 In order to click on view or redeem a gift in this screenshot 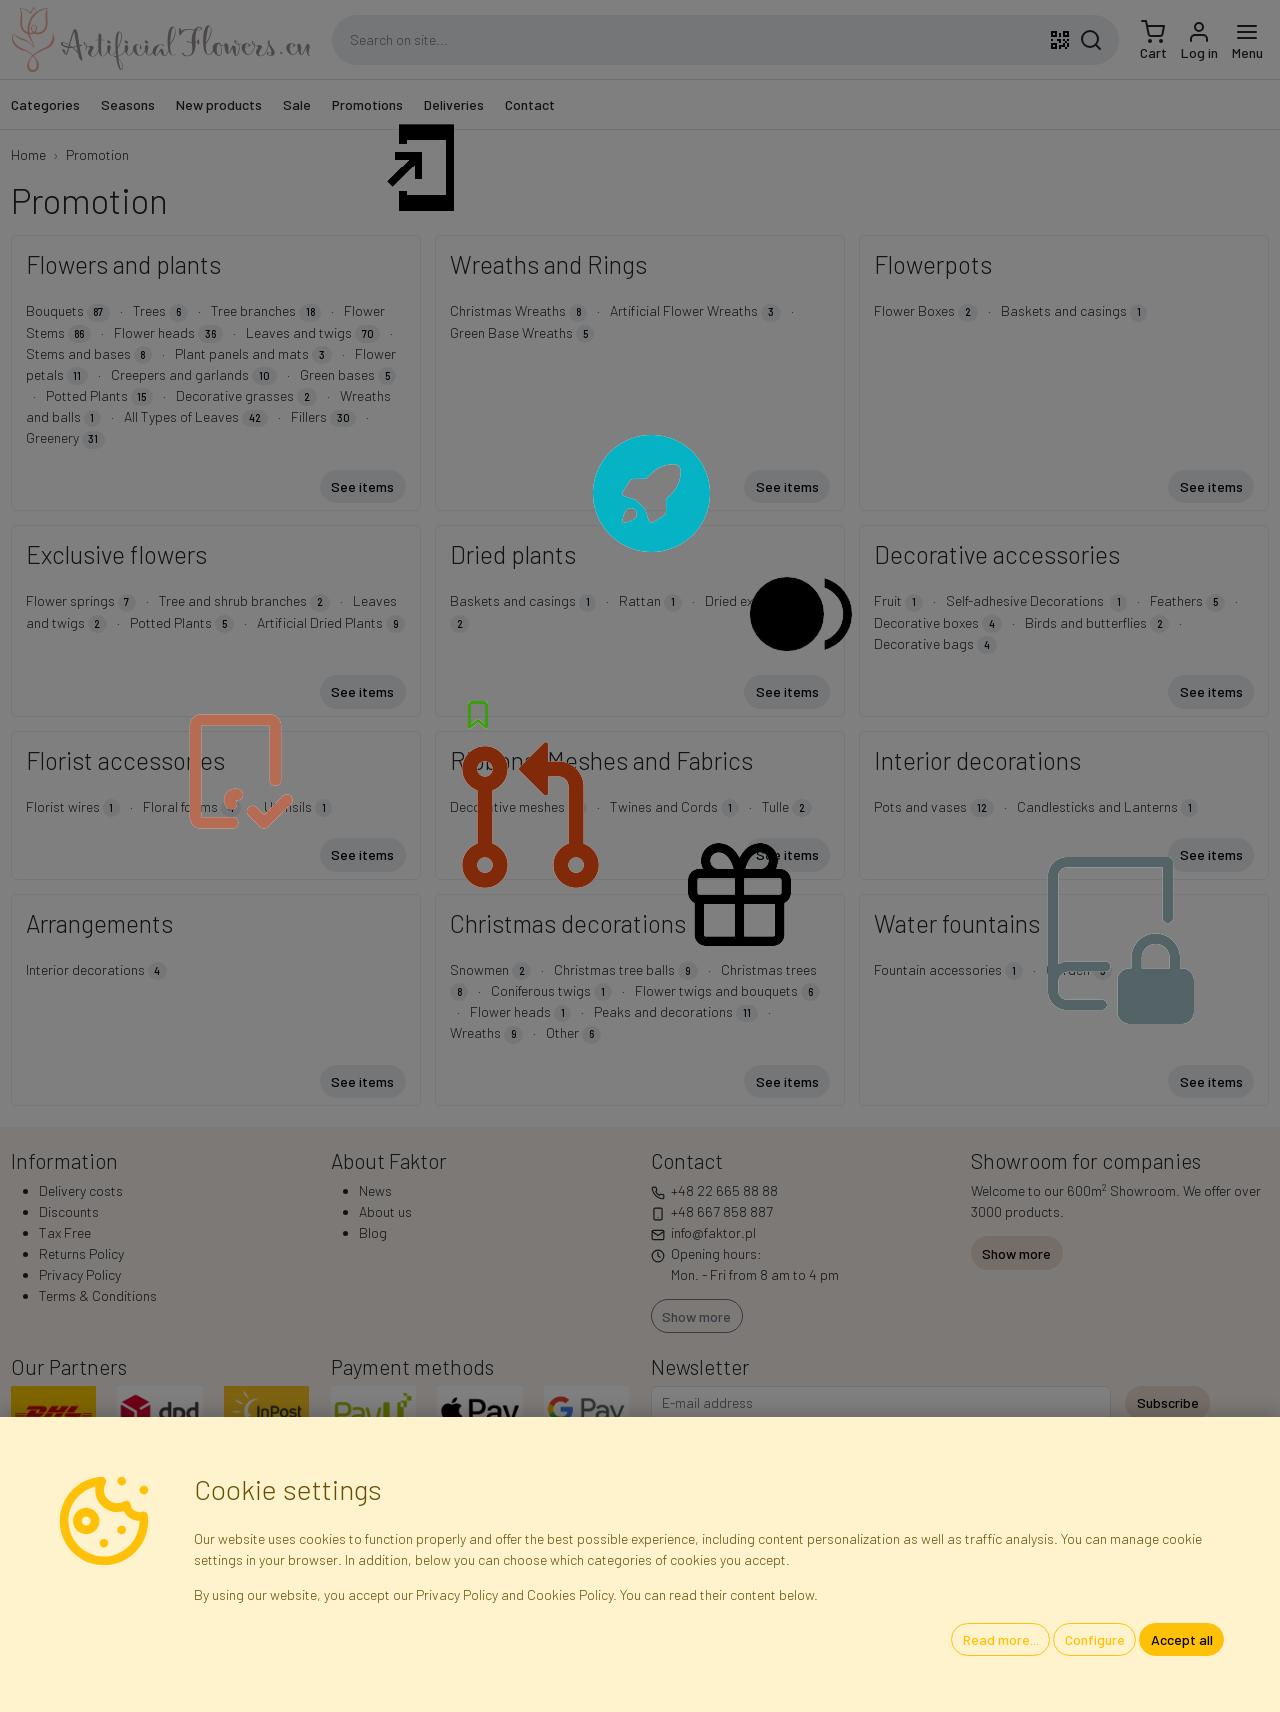, I will do `click(739, 894)`.